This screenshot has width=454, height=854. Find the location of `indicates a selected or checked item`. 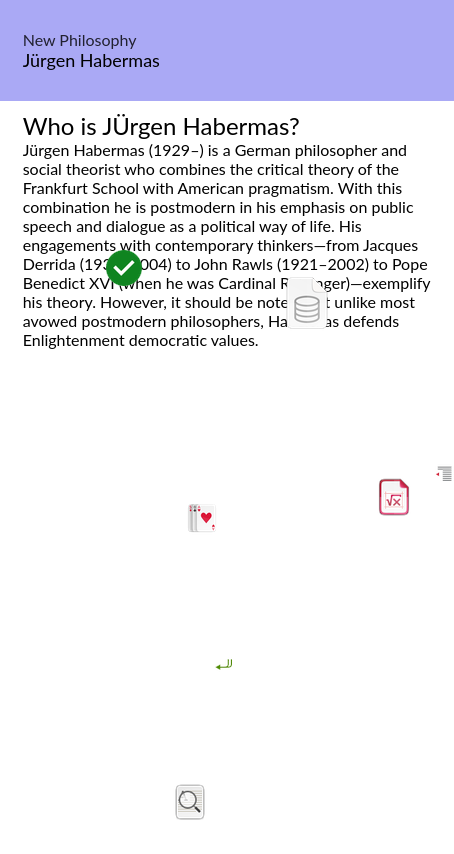

indicates a selected or checked item is located at coordinates (124, 268).